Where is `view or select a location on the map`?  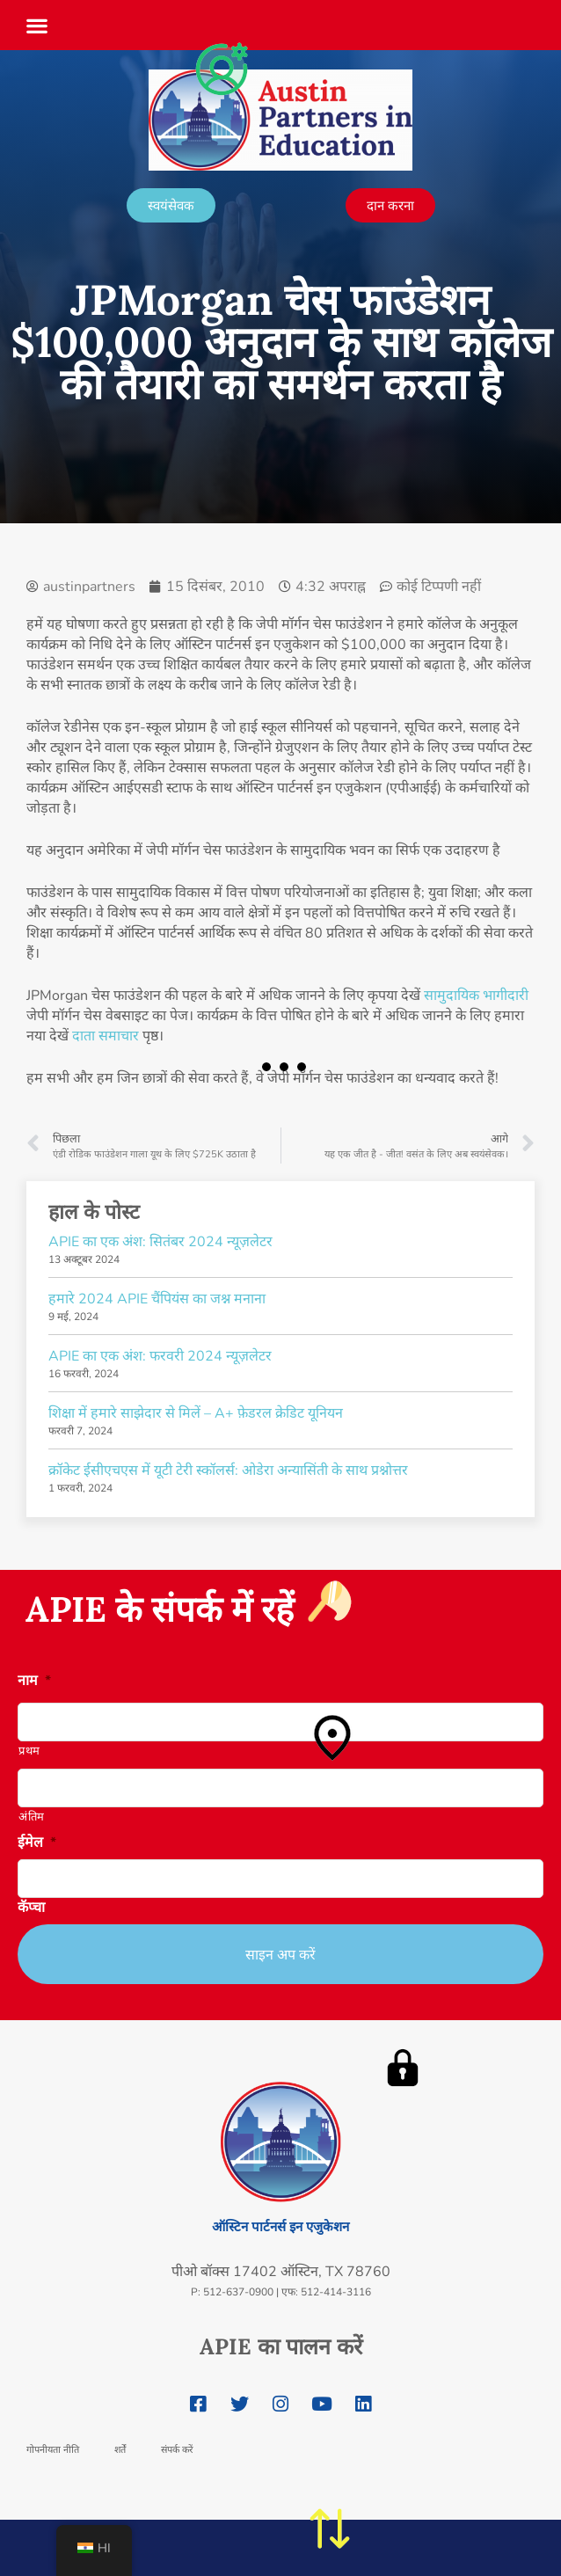
view or select a location on the map is located at coordinates (332, 1738).